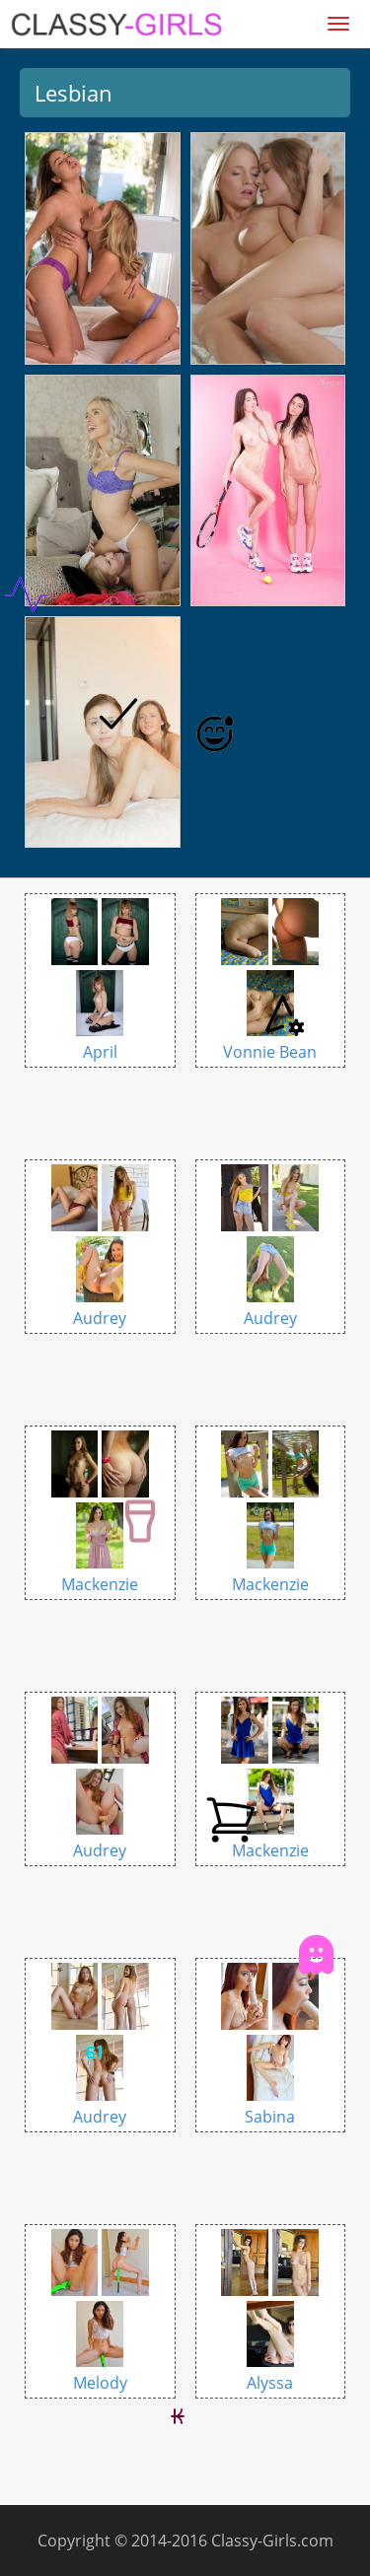 Image resolution: width=370 pixels, height=2576 pixels. What do you see at coordinates (231, 1820) in the screenshot?
I see `view your shopping cart` at bounding box center [231, 1820].